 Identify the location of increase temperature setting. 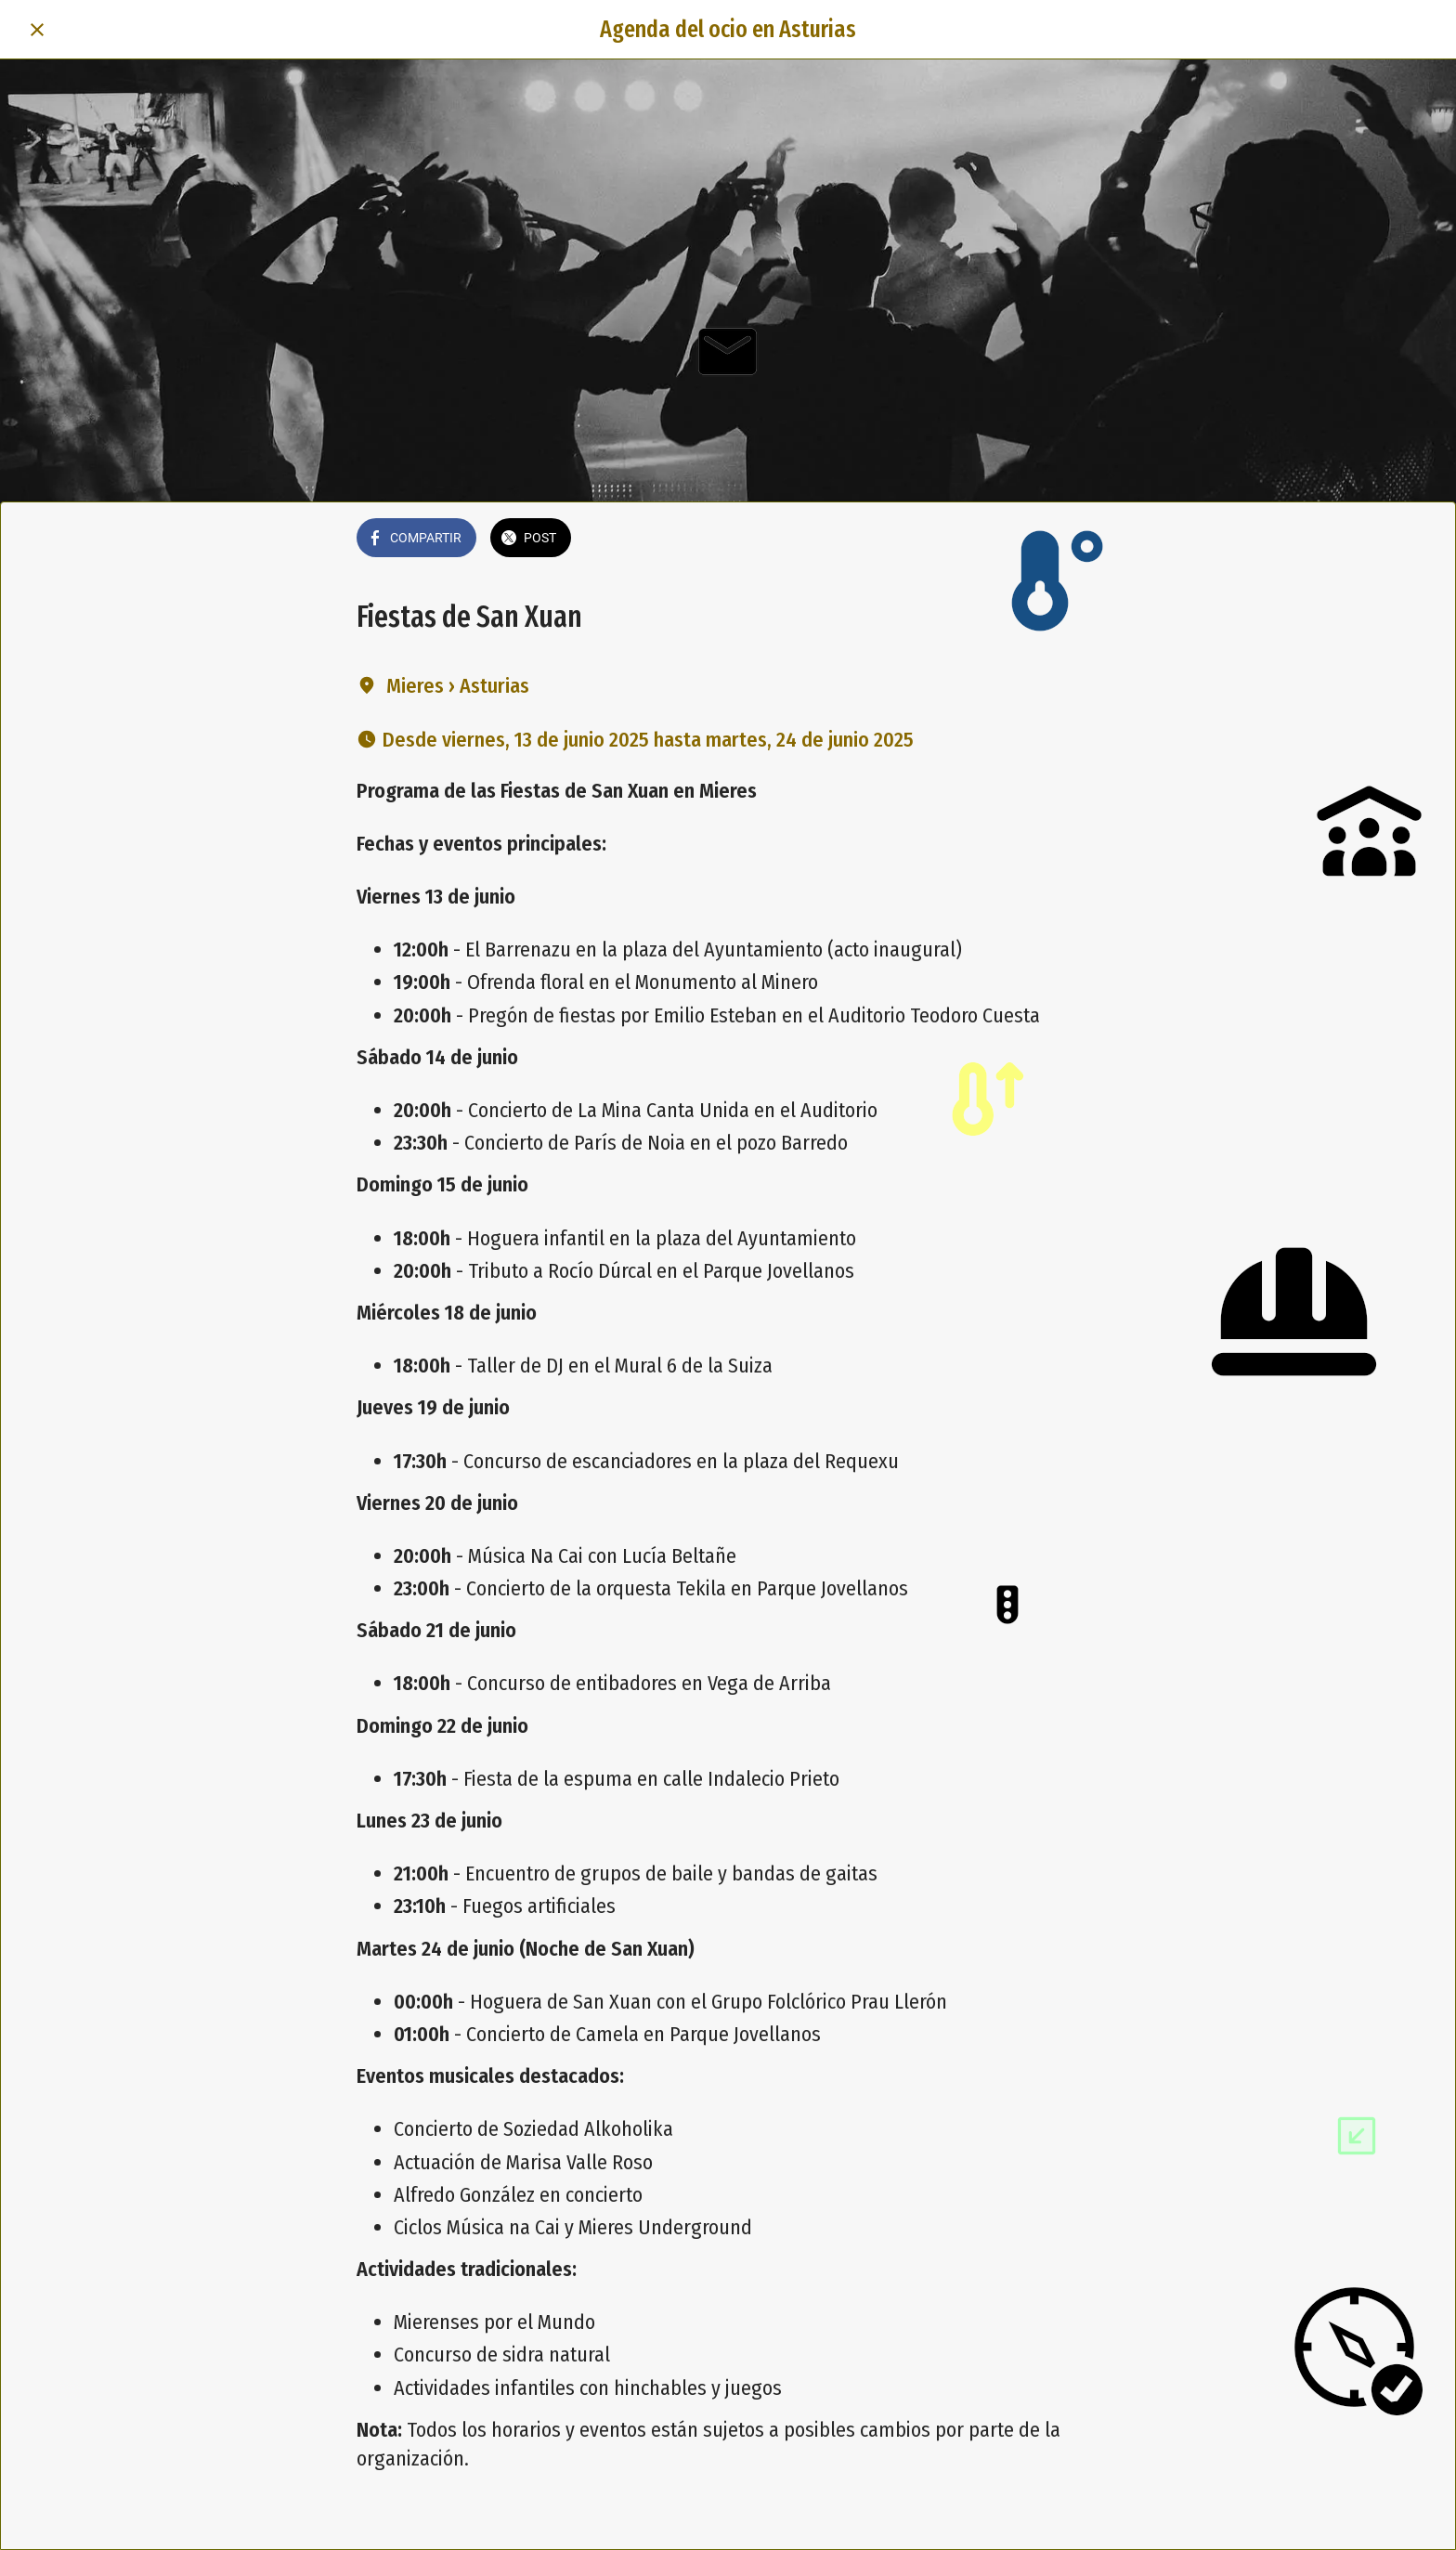
(986, 1099).